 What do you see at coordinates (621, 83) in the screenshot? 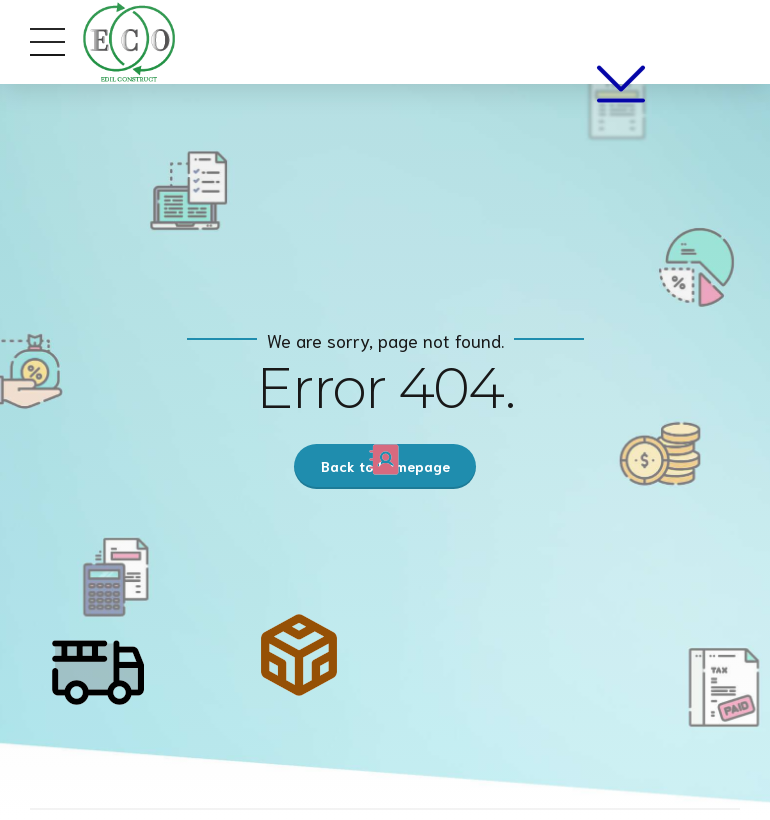
I see `scroll to bottom of page or content` at bounding box center [621, 83].